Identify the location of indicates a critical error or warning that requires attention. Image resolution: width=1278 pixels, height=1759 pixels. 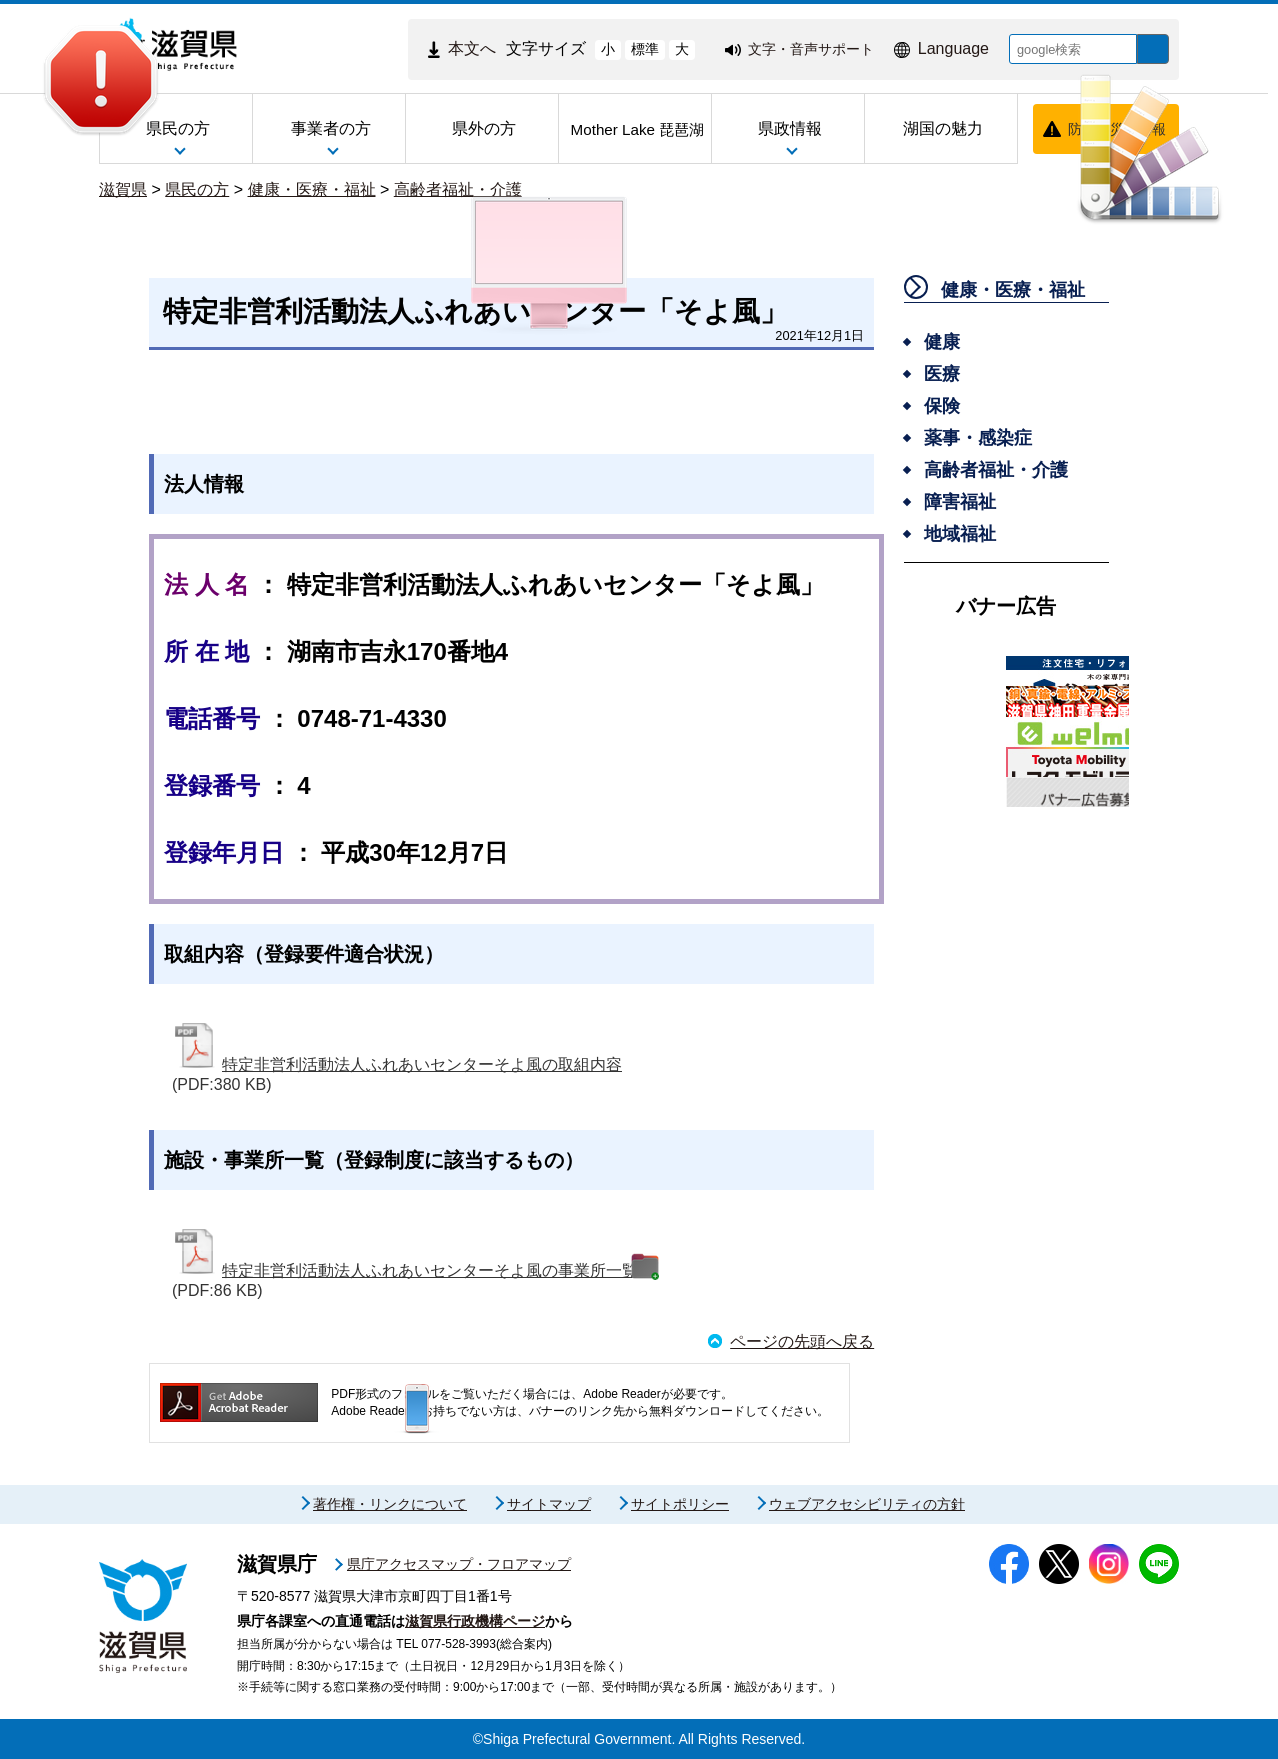
(101, 79).